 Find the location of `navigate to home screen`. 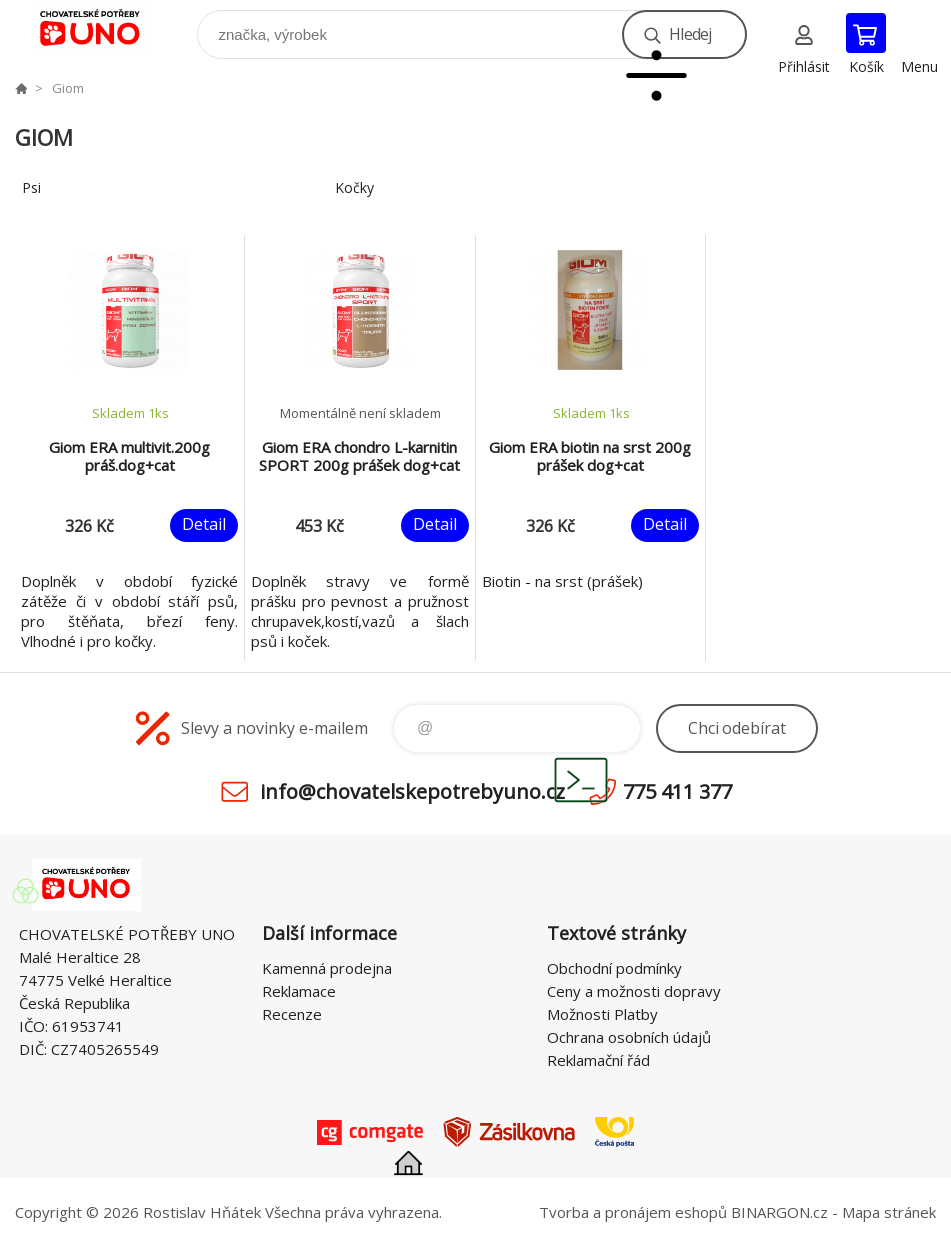

navigate to home screen is located at coordinates (408, 1163).